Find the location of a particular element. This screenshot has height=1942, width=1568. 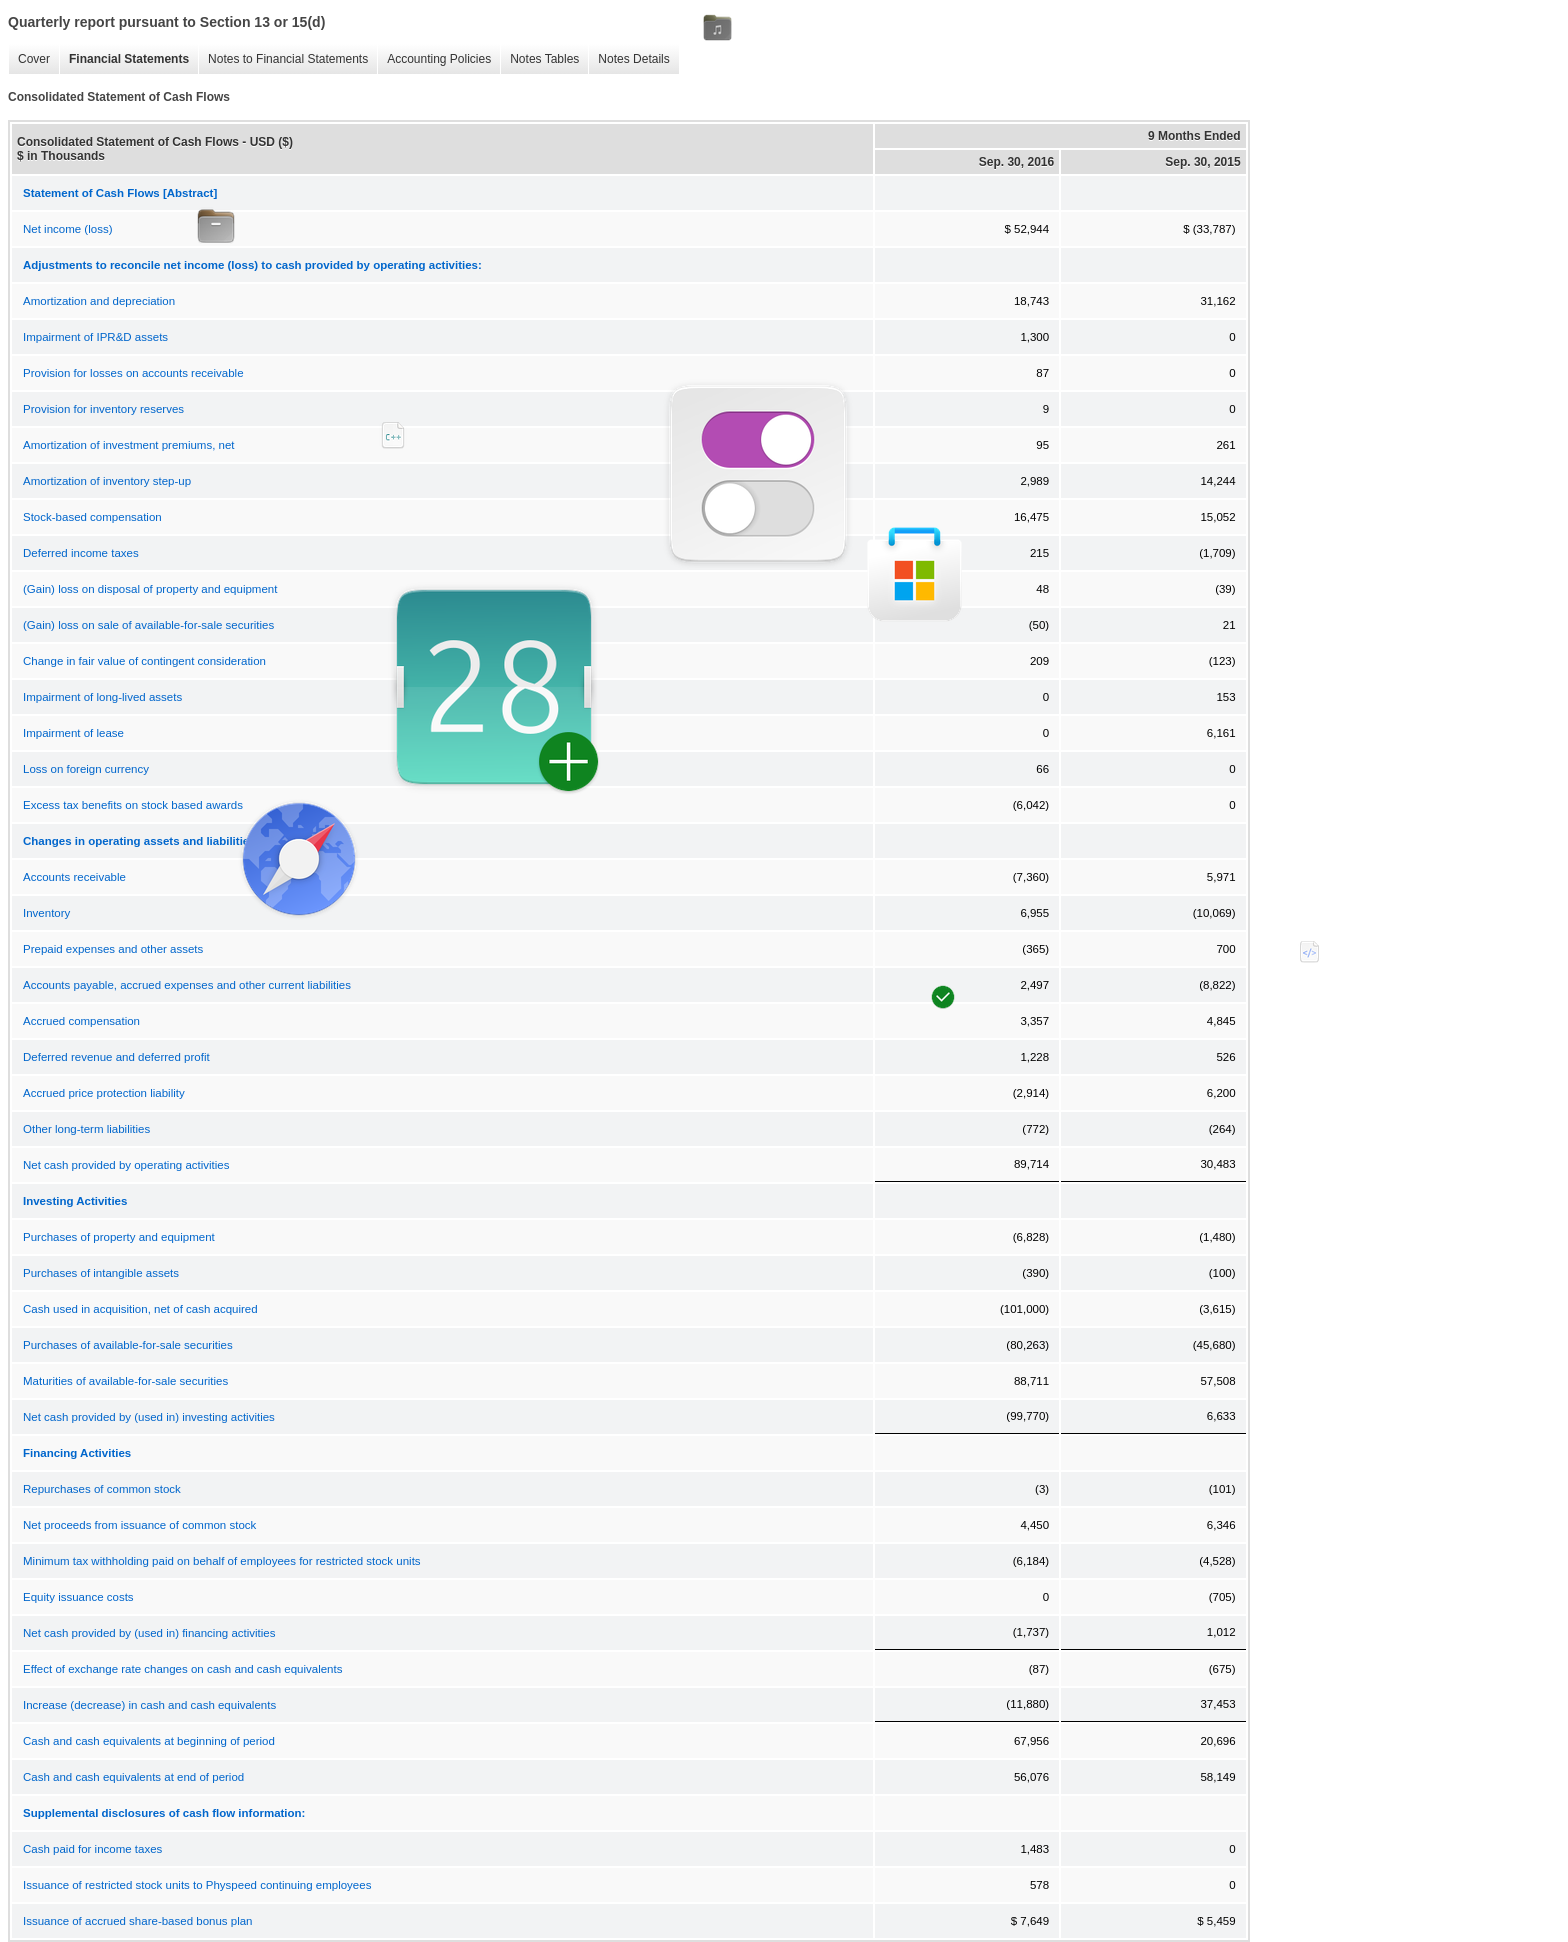

open unity tweak tool settings is located at coordinates (758, 474).